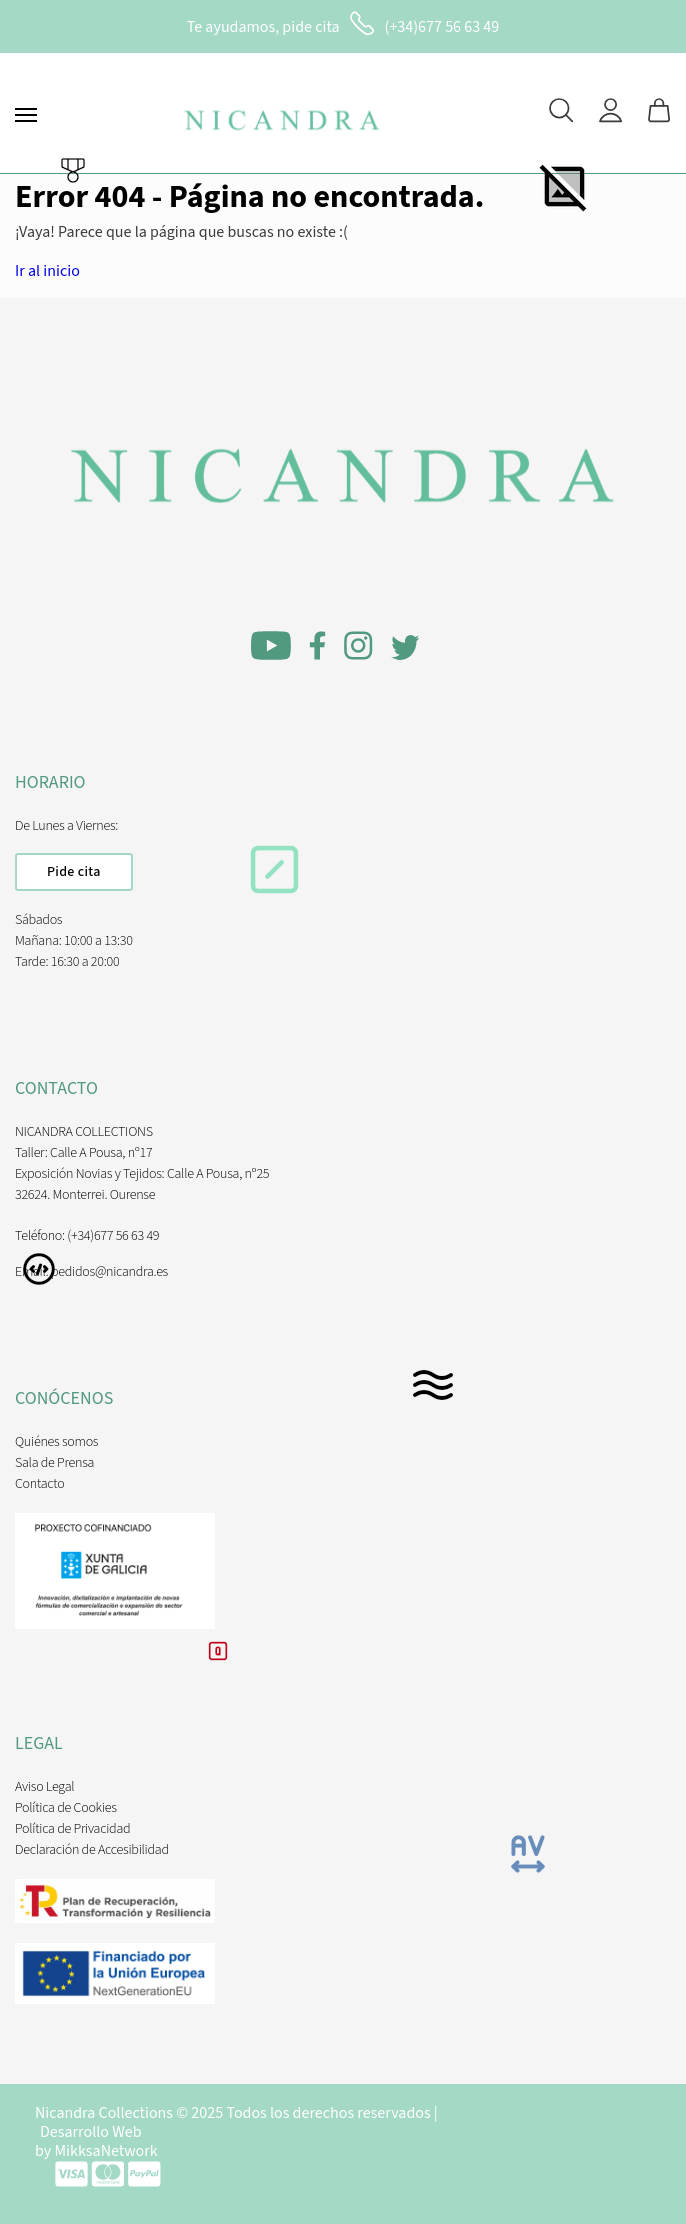 This screenshot has width=686, height=2224. What do you see at coordinates (274, 869) in the screenshot?
I see `indicates a blocked or prohibited action` at bounding box center [274, 869].